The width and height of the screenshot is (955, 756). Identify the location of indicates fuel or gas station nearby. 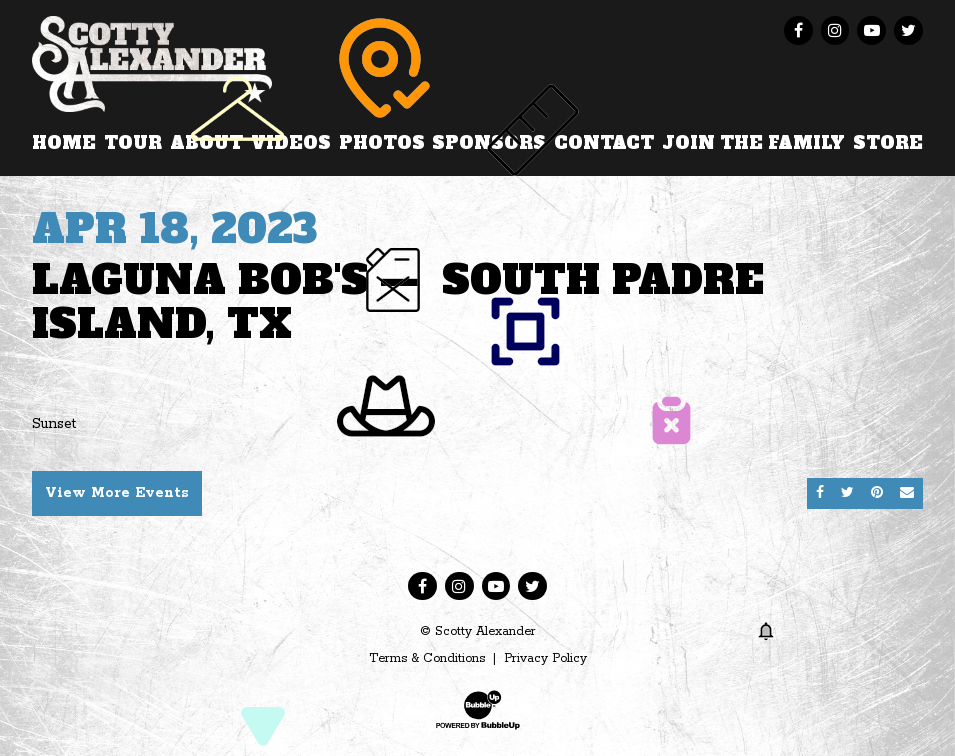
(393, 280).